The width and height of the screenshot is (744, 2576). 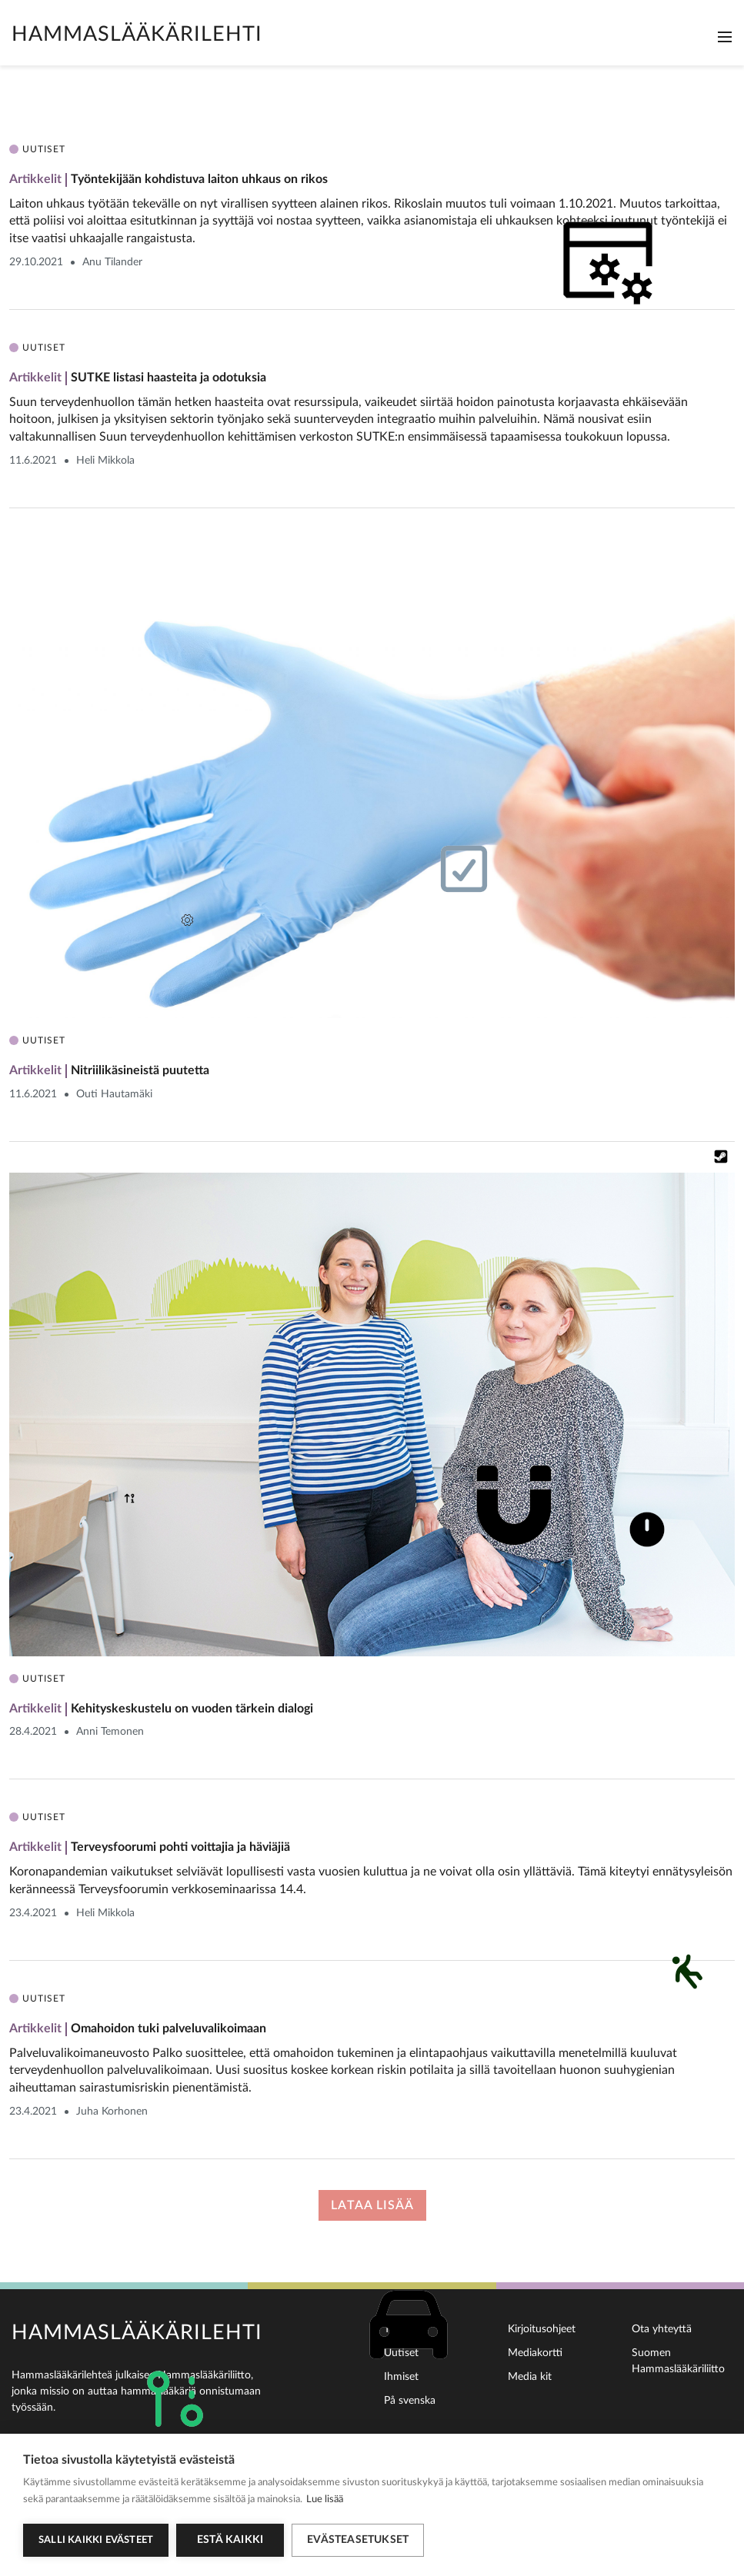 What do you see at coordinates (608, 260) in the screenshot?
I see `view server processes and configurations` at bounding box center [608, 260].